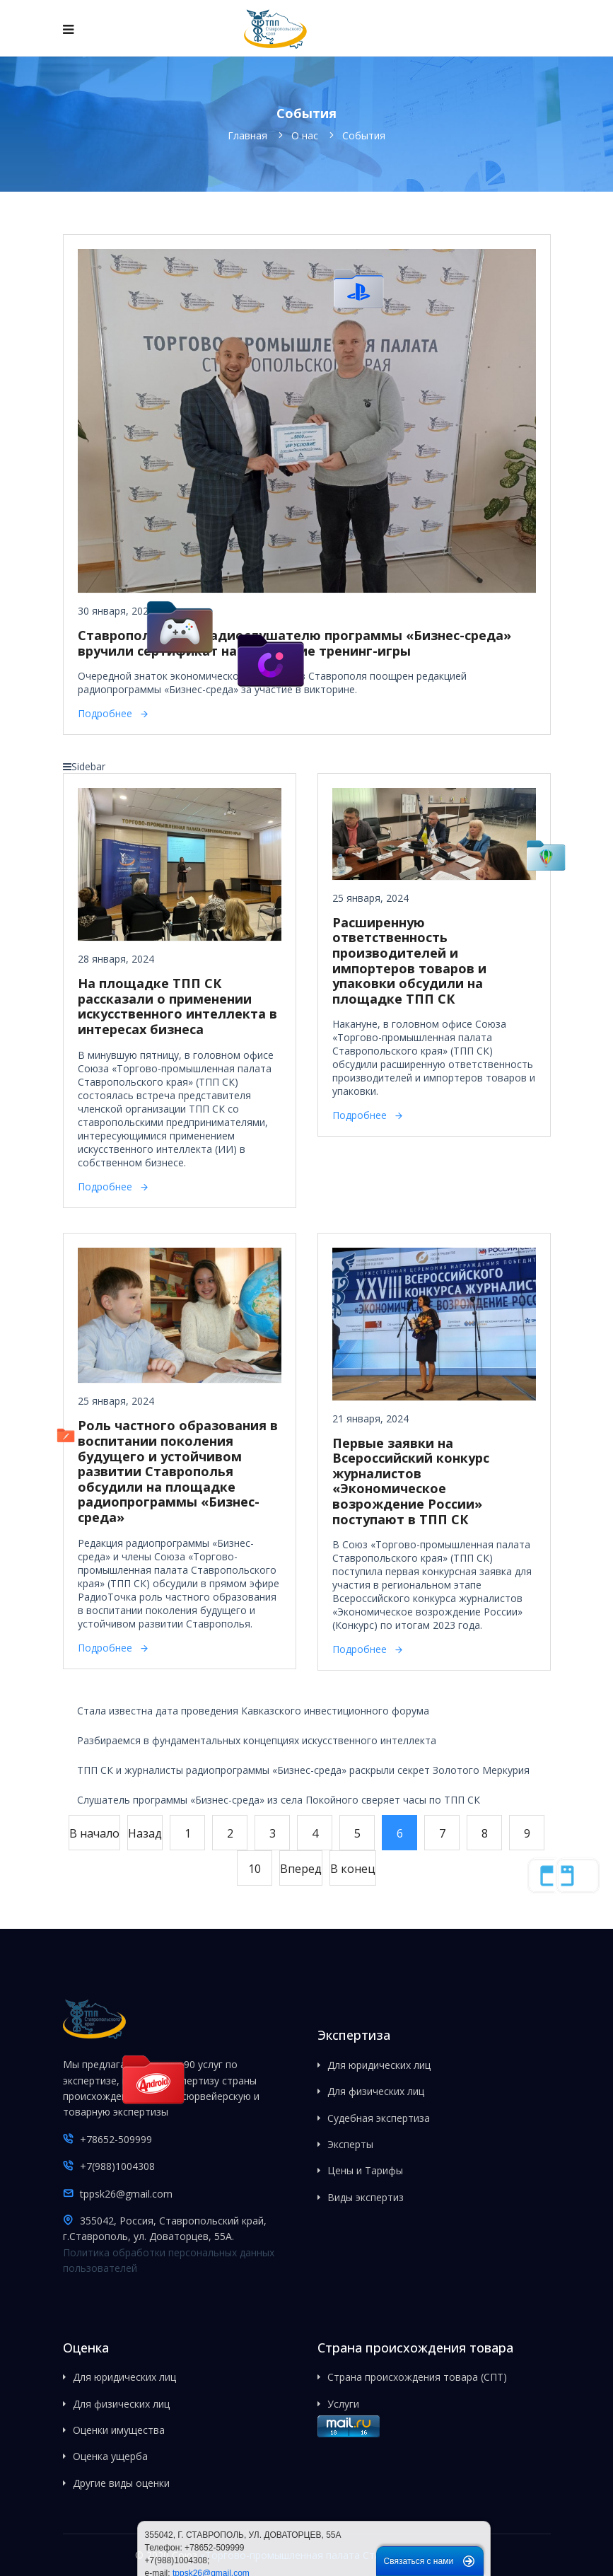 This screenshot has width=613, height=2576. I want to click on folder containing Postman API development files, so click(66, 1436).